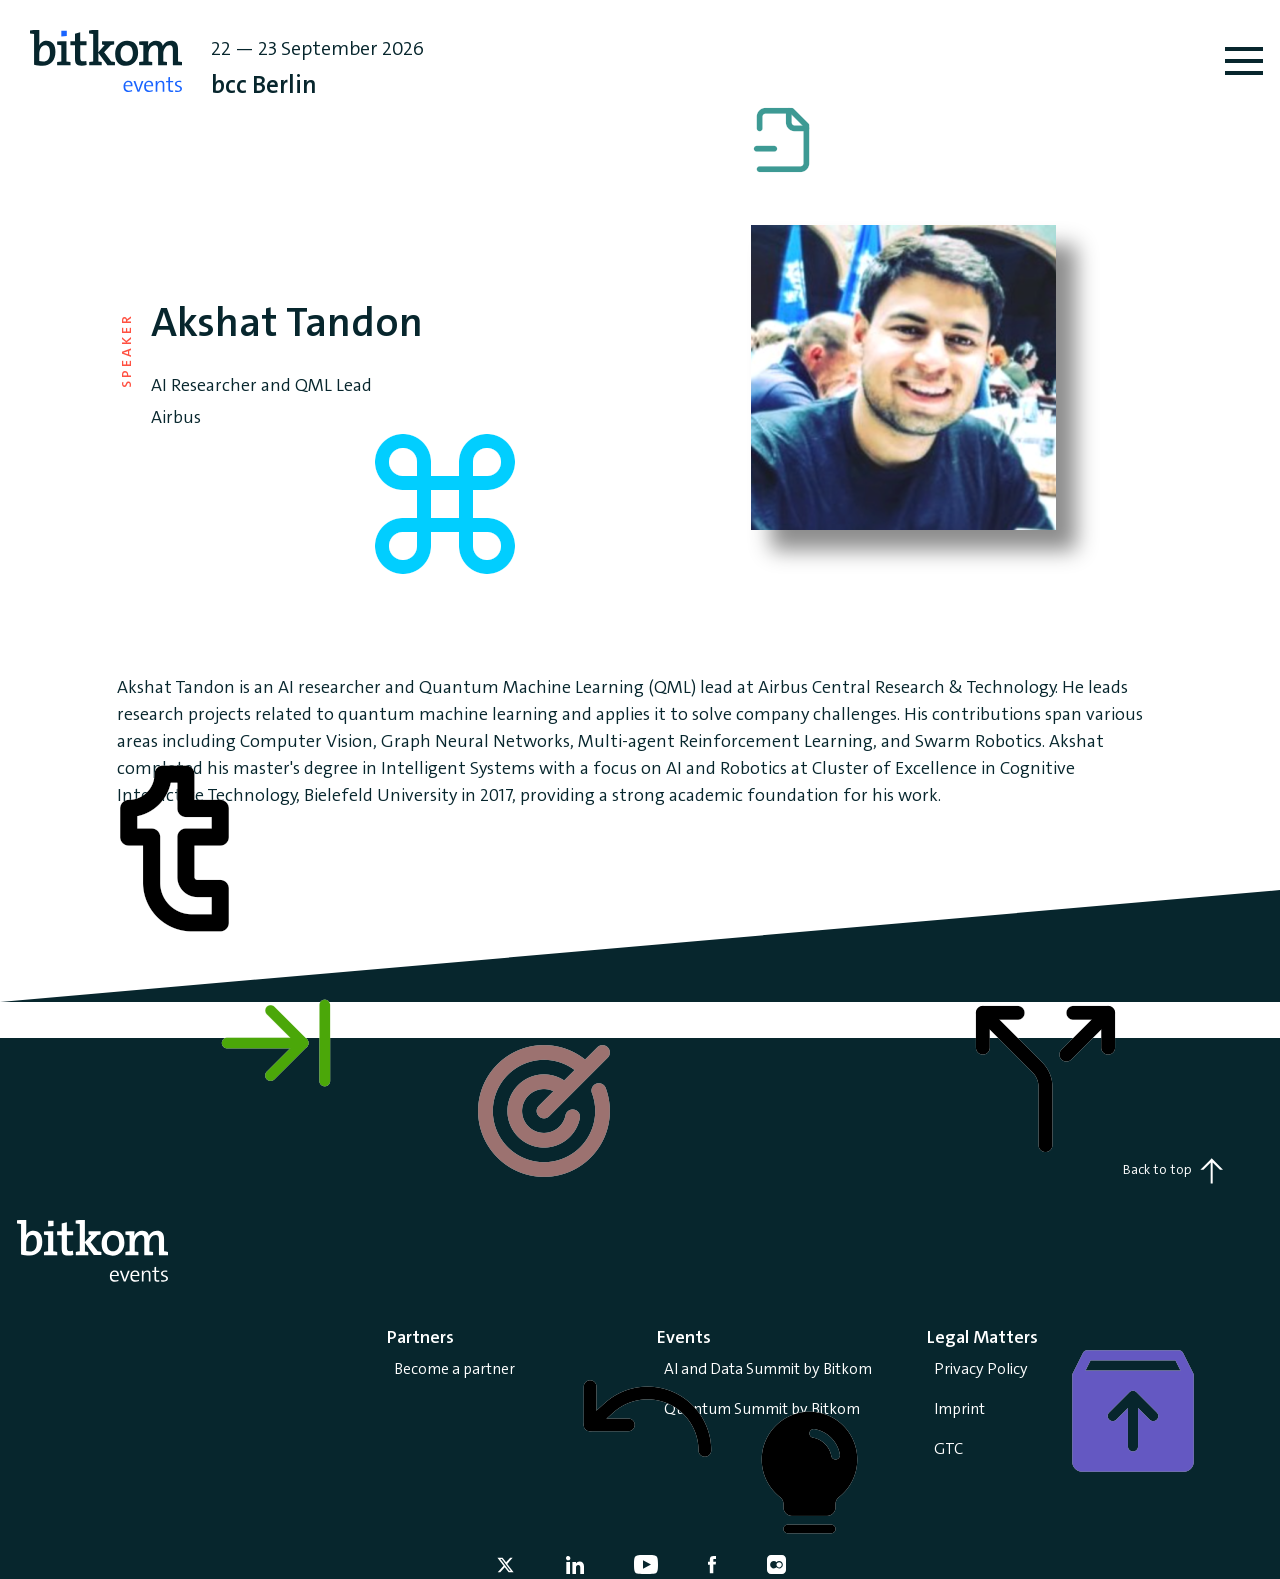  I want to click on set a goal or target, so click(544, 1111).